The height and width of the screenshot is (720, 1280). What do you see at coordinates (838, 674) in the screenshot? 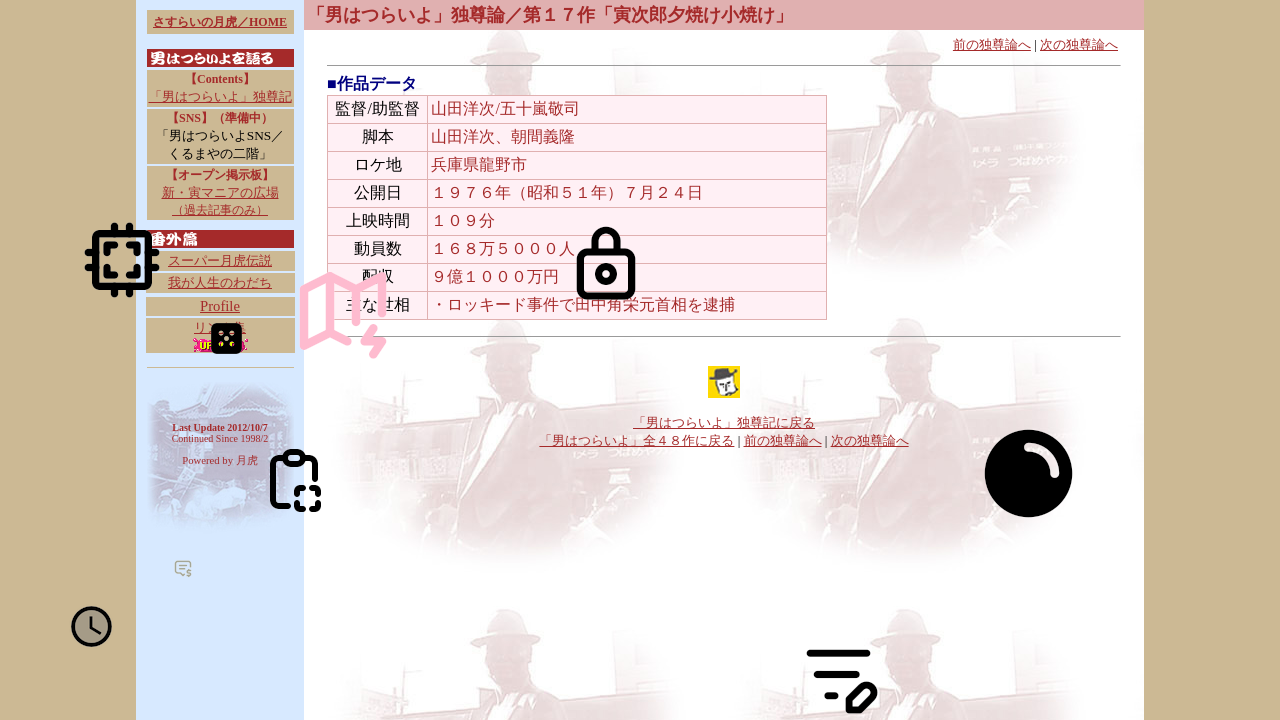
I see `edit filter settings` at bounding box center [838, 674].